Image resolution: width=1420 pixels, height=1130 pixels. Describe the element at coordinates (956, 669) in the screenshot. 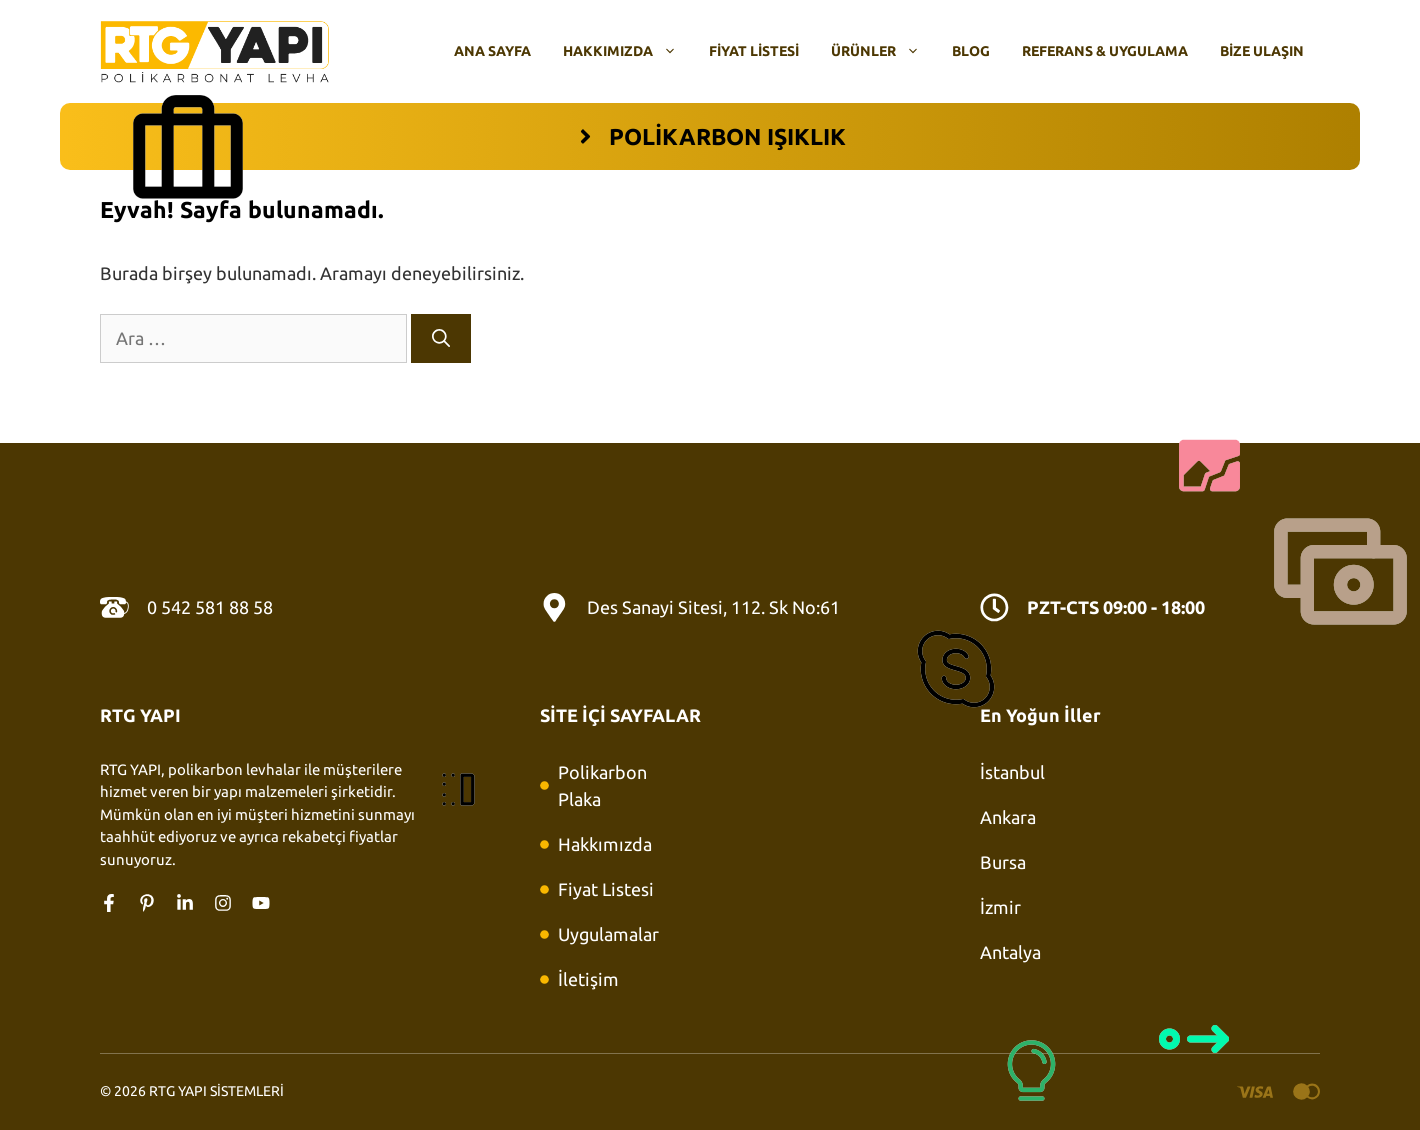

I see `open skype app` at that location.